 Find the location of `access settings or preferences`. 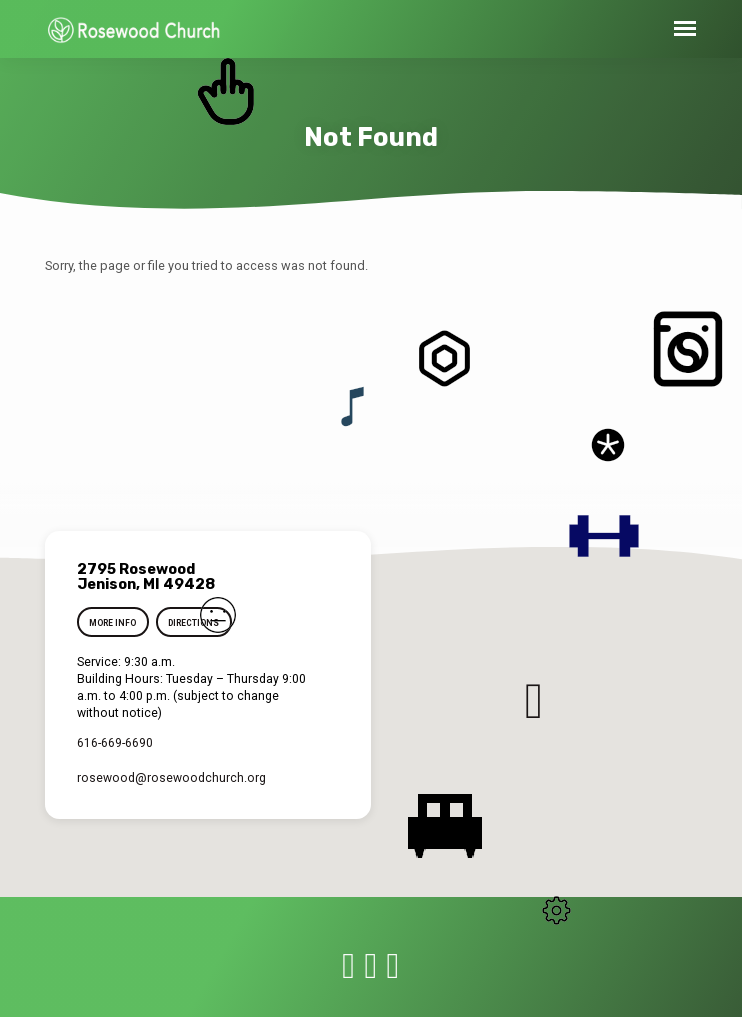

access settings or preferences is located at coordinates (556, 910).